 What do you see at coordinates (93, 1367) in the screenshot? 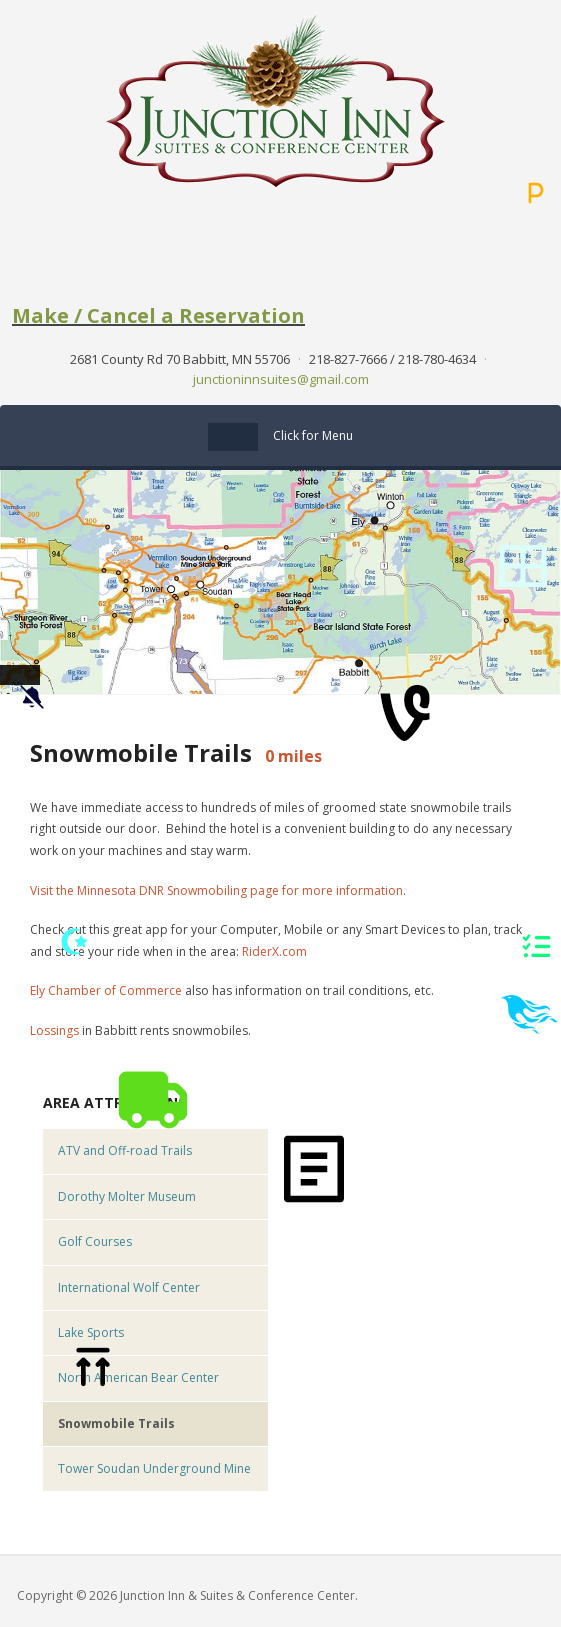
I see `upload multiple files` at bounding box center [93, 1367].